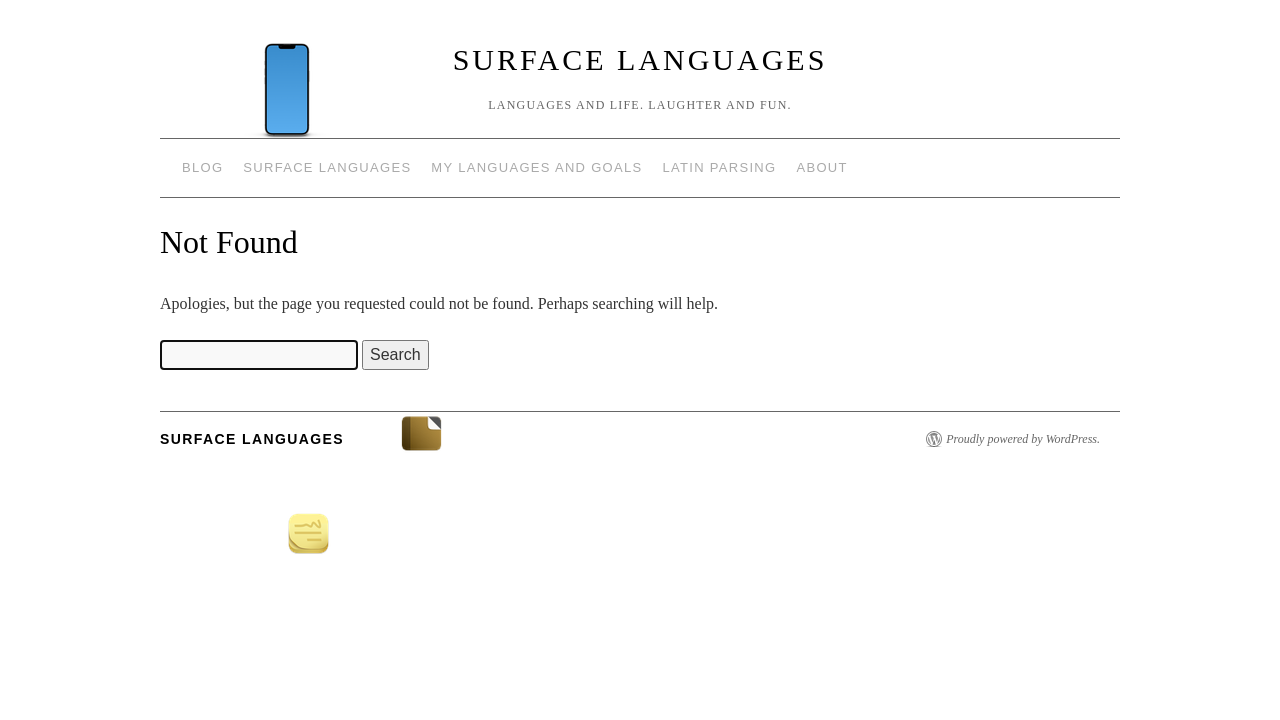 The height and width of the screenshot is (720, 1280). Describe the element at coordinates (308, 533) in the screenshot. I see `open the stickies app for quick notes` at that location.